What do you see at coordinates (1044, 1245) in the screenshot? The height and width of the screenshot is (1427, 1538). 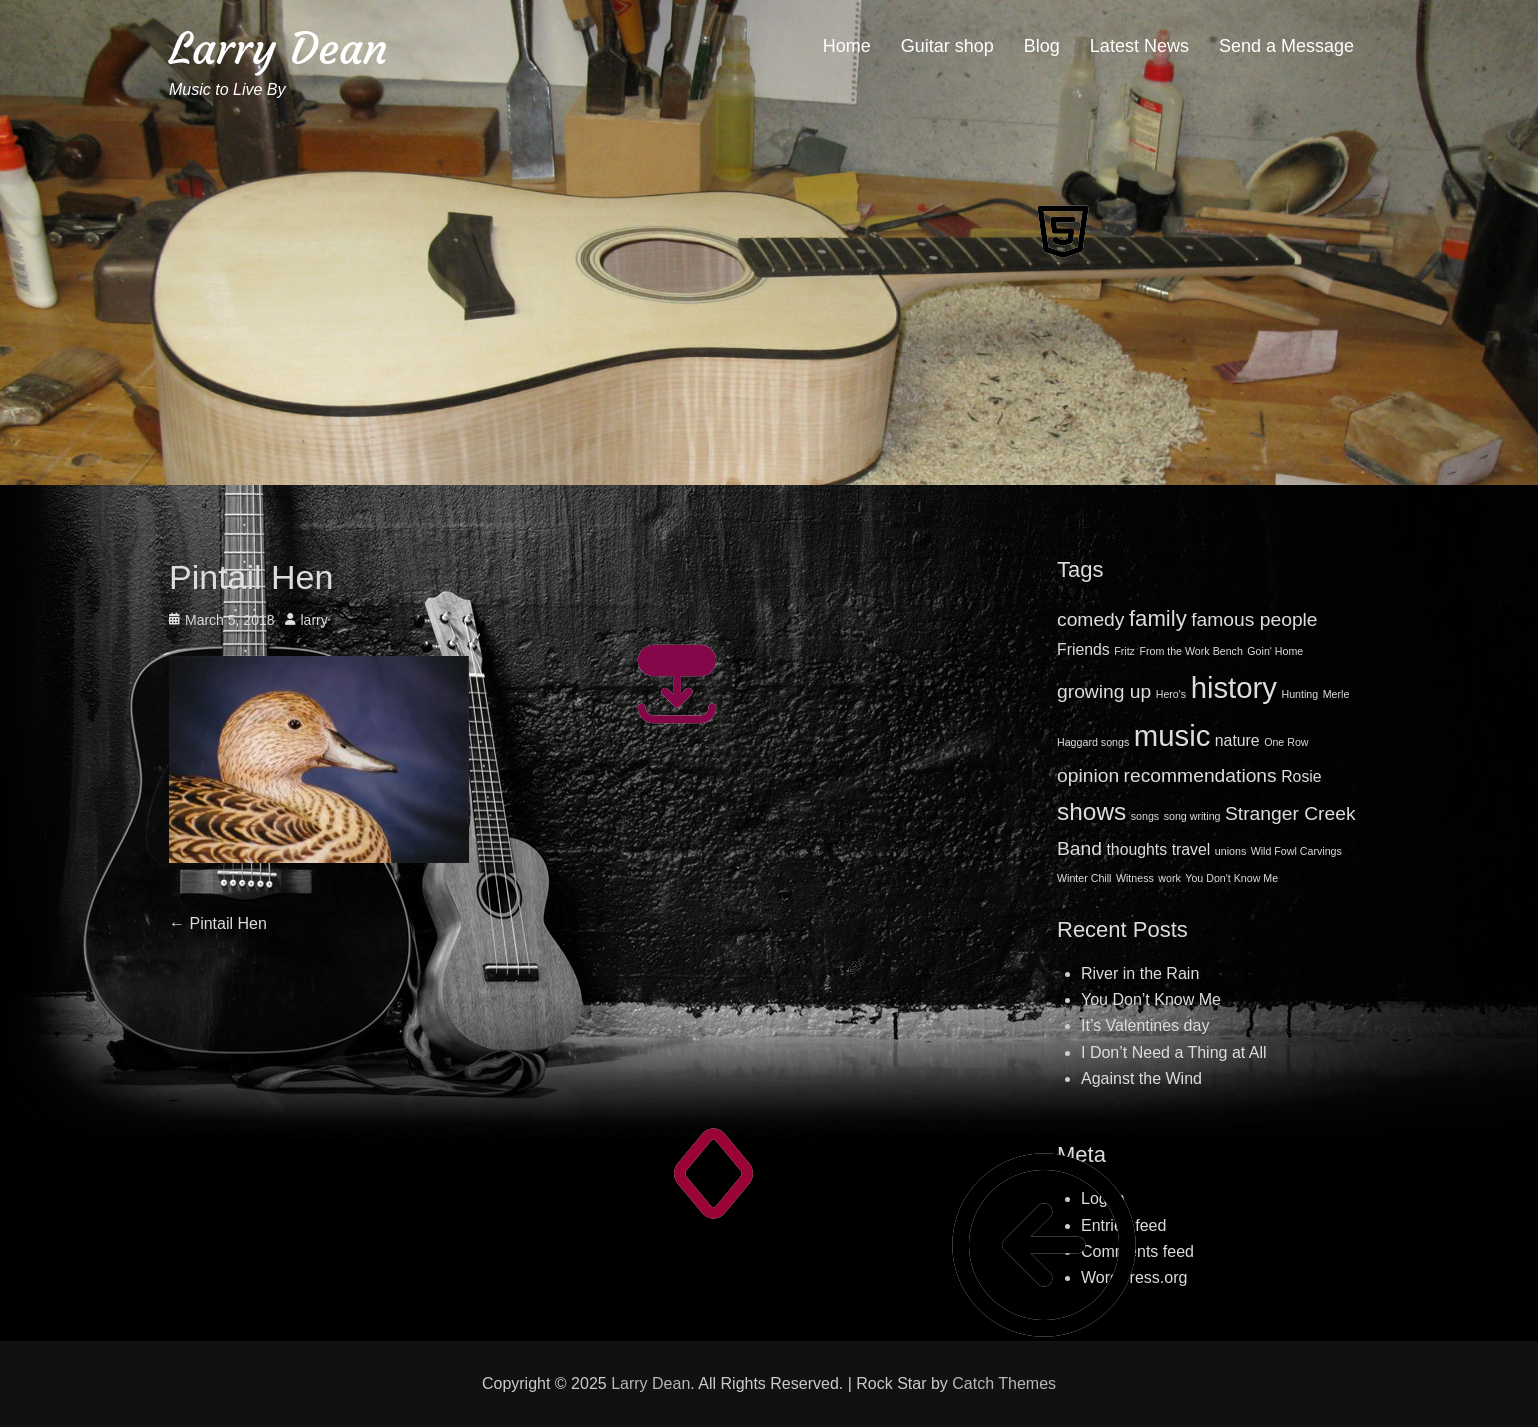 I see `go back to the previous screen` at bounding box center [1044, 1245].